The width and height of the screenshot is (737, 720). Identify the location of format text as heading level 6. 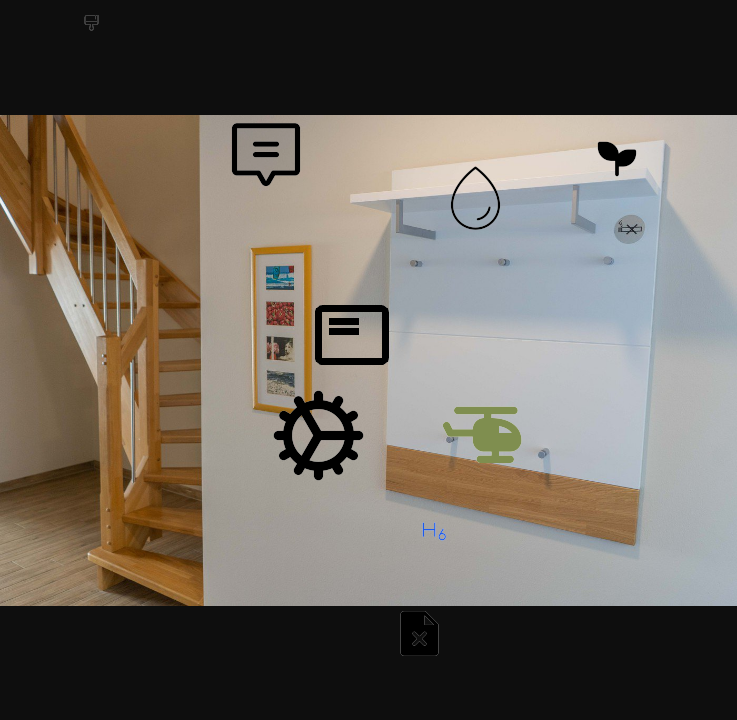
(433, 531).